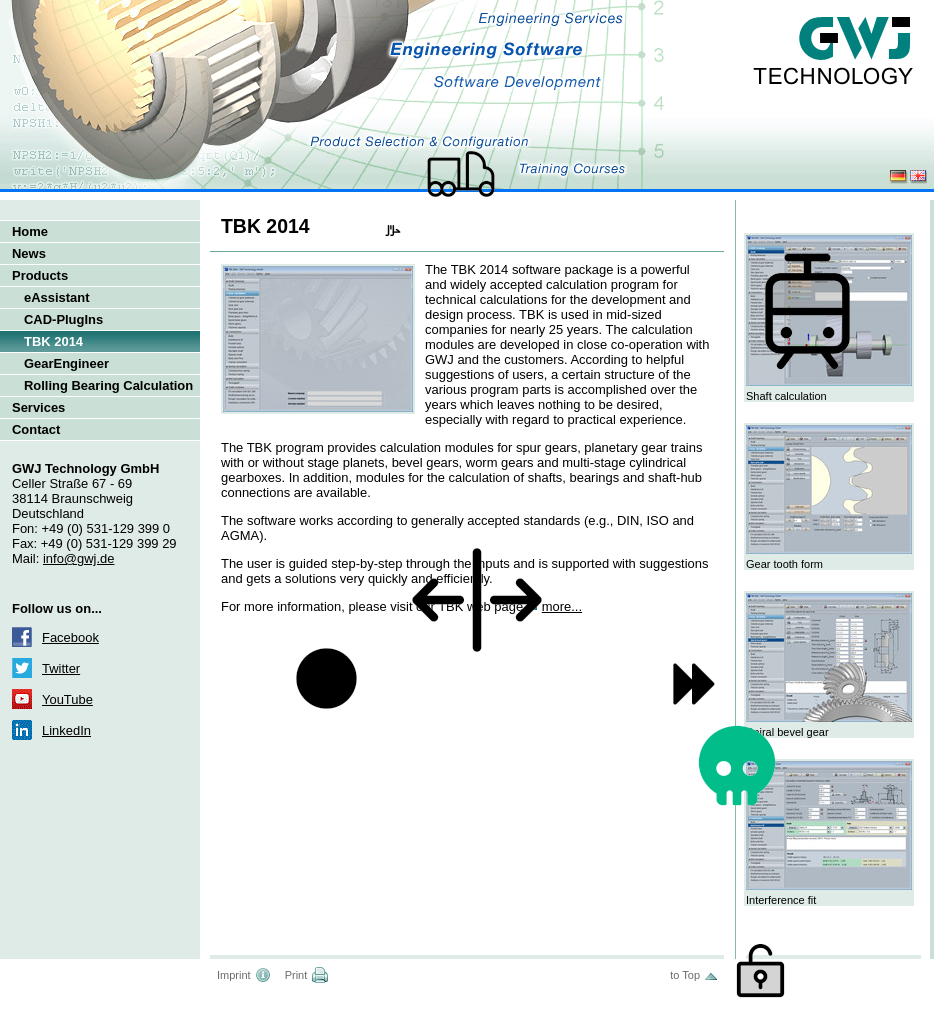 This screenshot has width=934, height=1015. What do you see at coordinates (807, 311) in the screenshot?
I see `view tram or streetcar routes` at bounding box center [807, 311].